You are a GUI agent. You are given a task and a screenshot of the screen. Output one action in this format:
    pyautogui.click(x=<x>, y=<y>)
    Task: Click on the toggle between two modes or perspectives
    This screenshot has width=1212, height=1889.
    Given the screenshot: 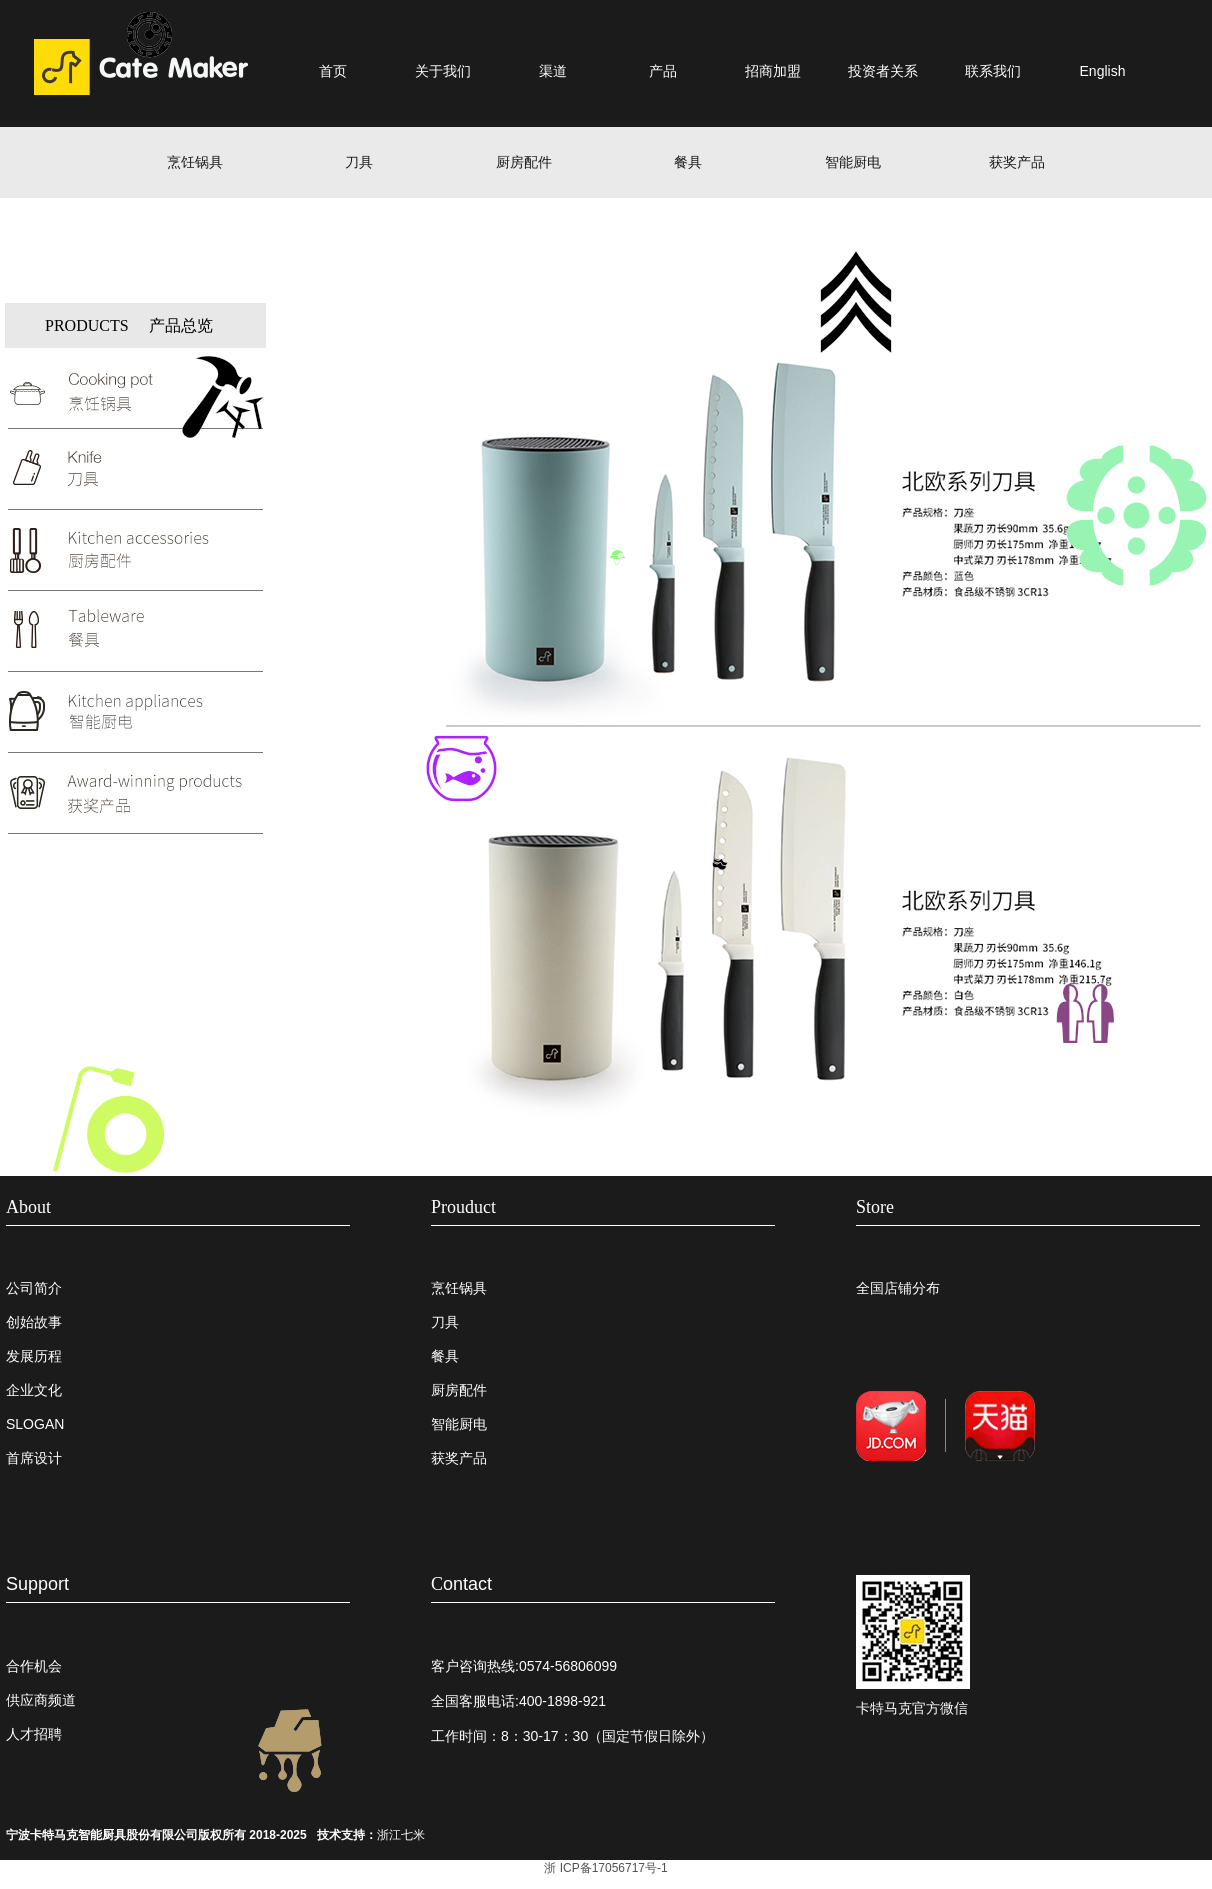 What is the action you would take?
    pyautogui.click(x=1085, y=1013)
    